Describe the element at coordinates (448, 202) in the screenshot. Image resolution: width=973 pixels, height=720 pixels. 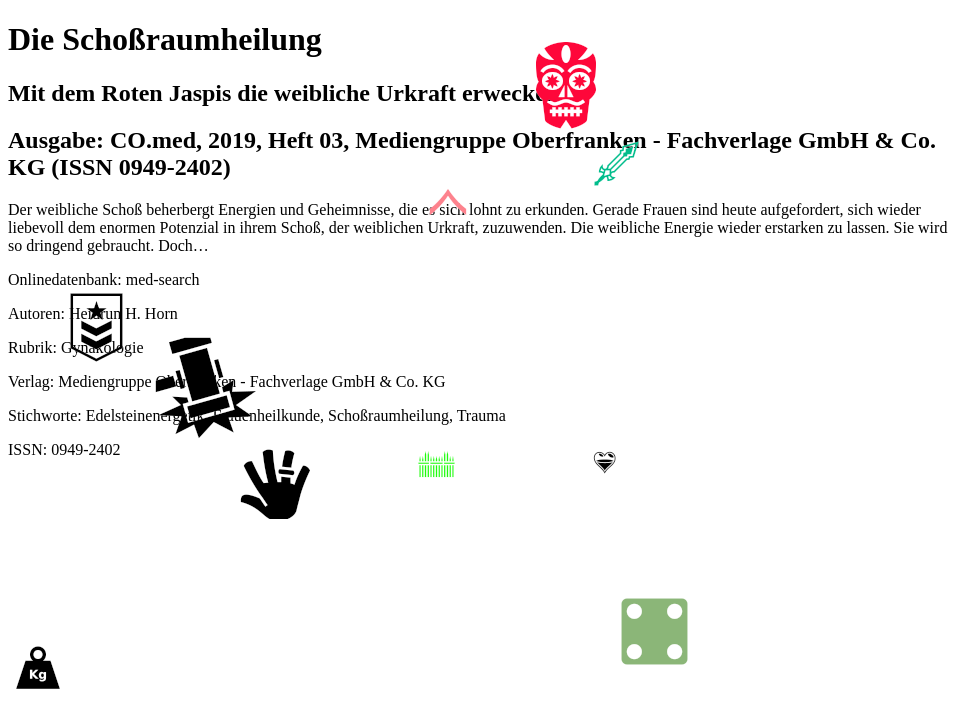
I see `indicates lowest military rank (private)` at that location.